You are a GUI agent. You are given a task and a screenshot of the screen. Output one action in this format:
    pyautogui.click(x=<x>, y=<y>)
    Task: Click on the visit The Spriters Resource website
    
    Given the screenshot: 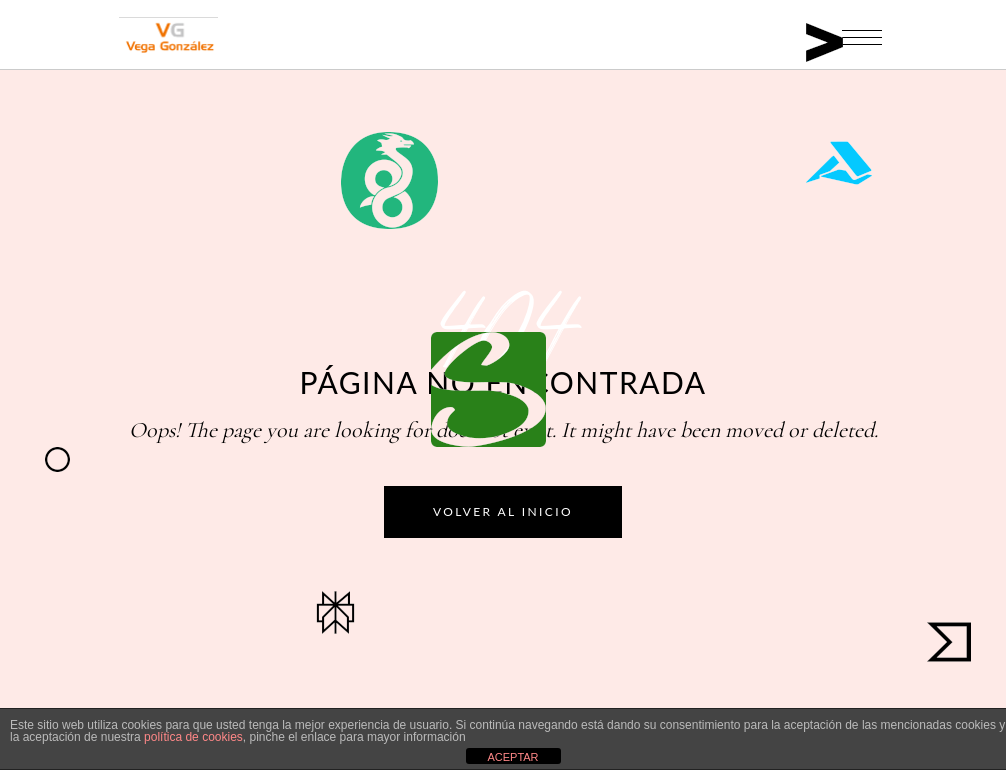 What is the action you would take?
    pyautogui.click(x=488, y=389)
    